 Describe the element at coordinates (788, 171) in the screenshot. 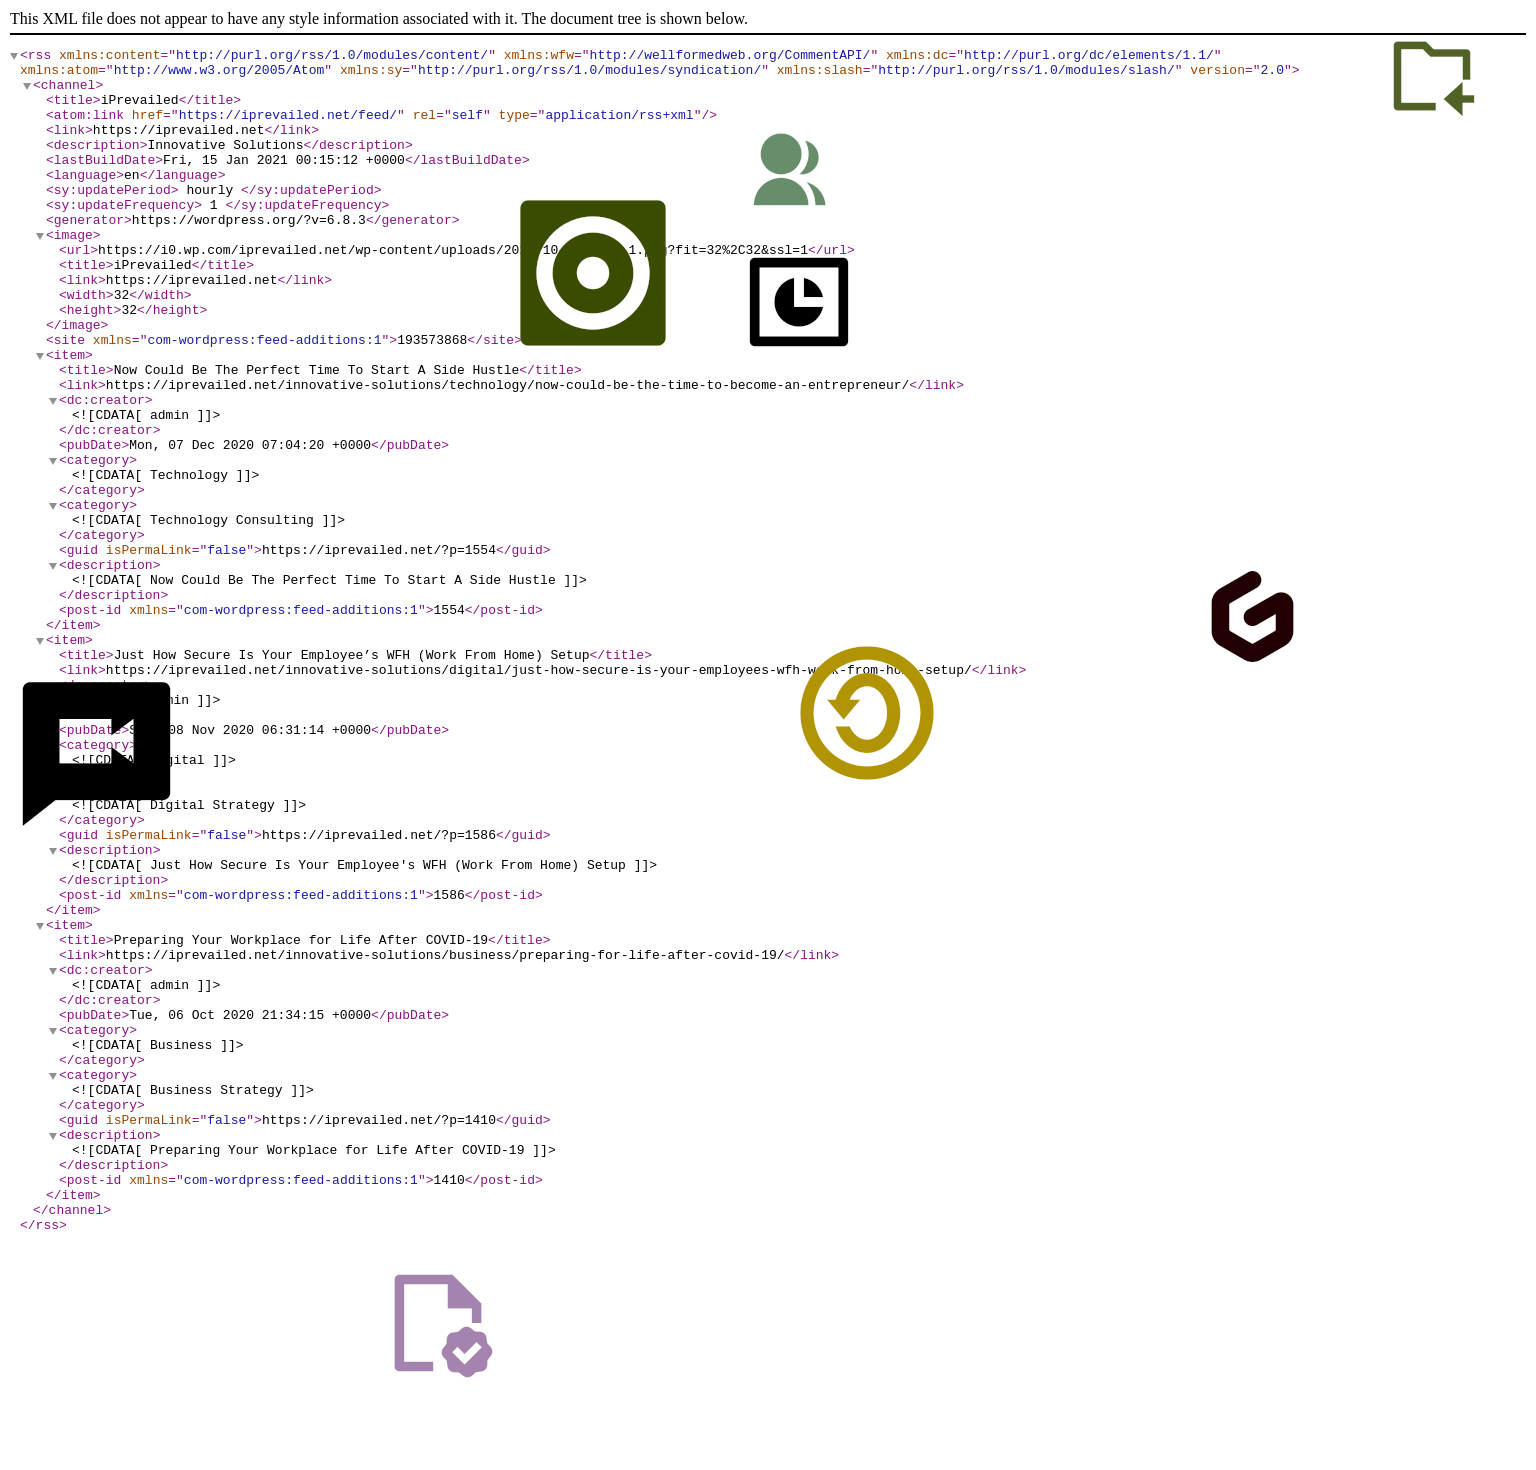

I see `view group members` at that location.